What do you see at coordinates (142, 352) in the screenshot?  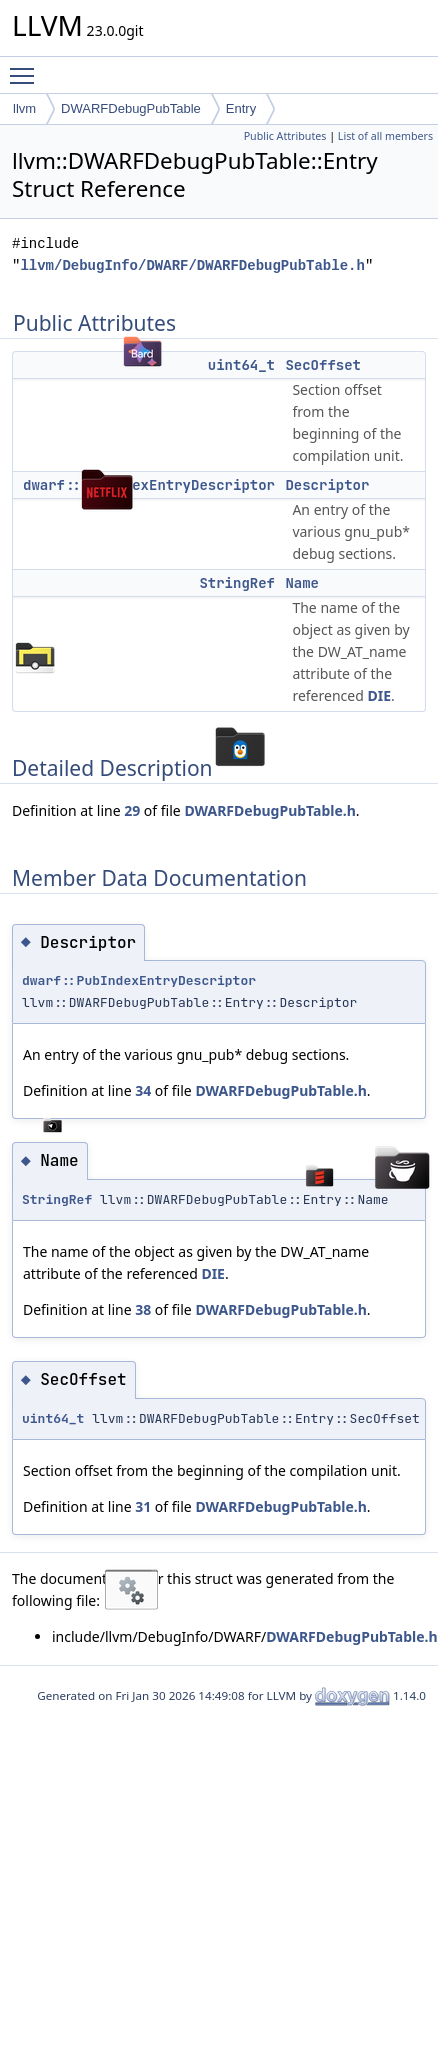 I see `folder containing Google Bard AI files` at bounding box center [142, 352].